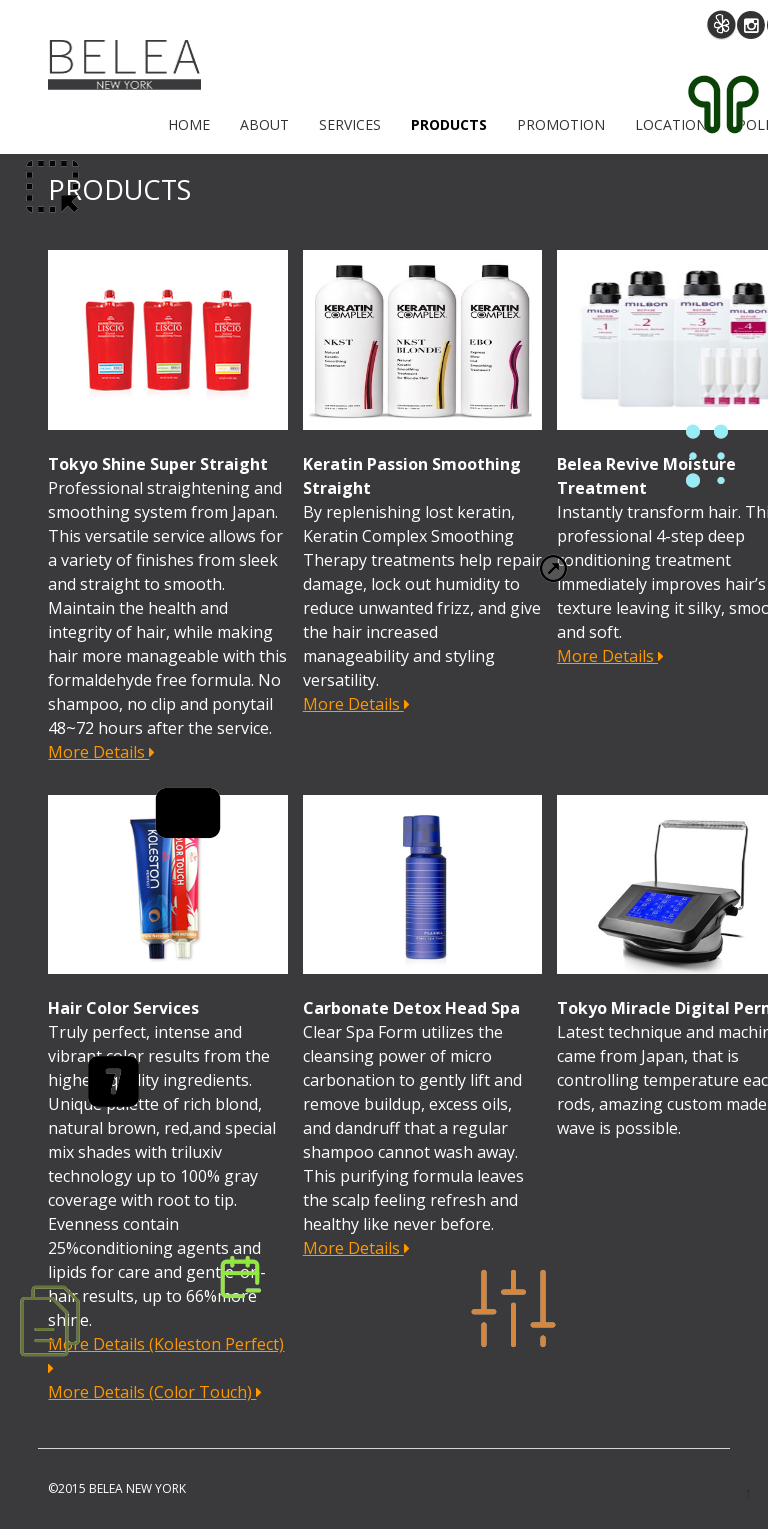 The width and height of the screenshot is (768, 1529). Describe the element at coordinates (52, 186) in the screenshot. I see `select or highlight an area` at that location.